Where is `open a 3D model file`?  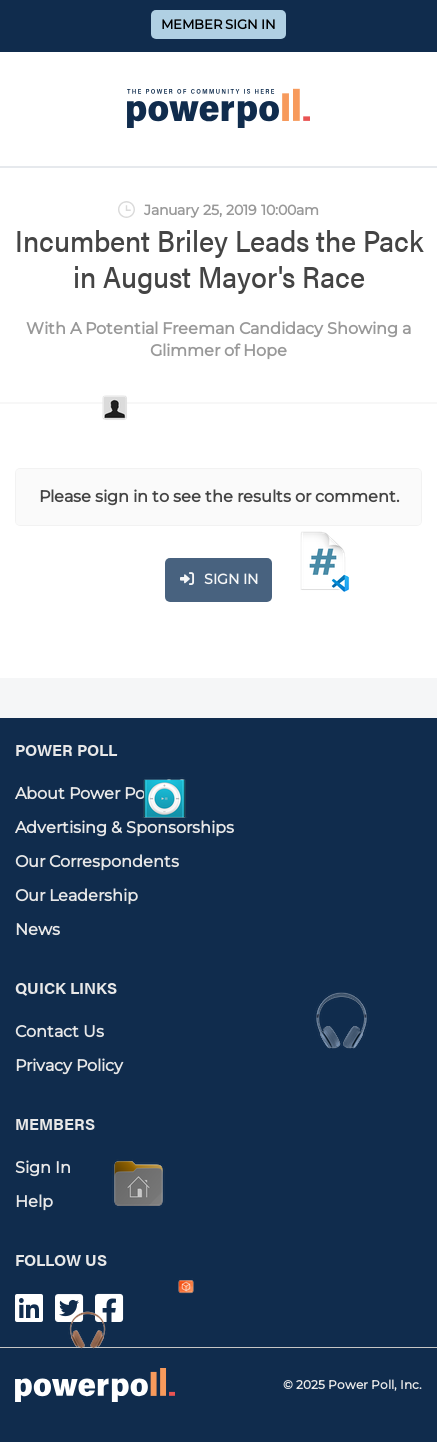 open a 3D model file is located at coordinates (186, 1286).